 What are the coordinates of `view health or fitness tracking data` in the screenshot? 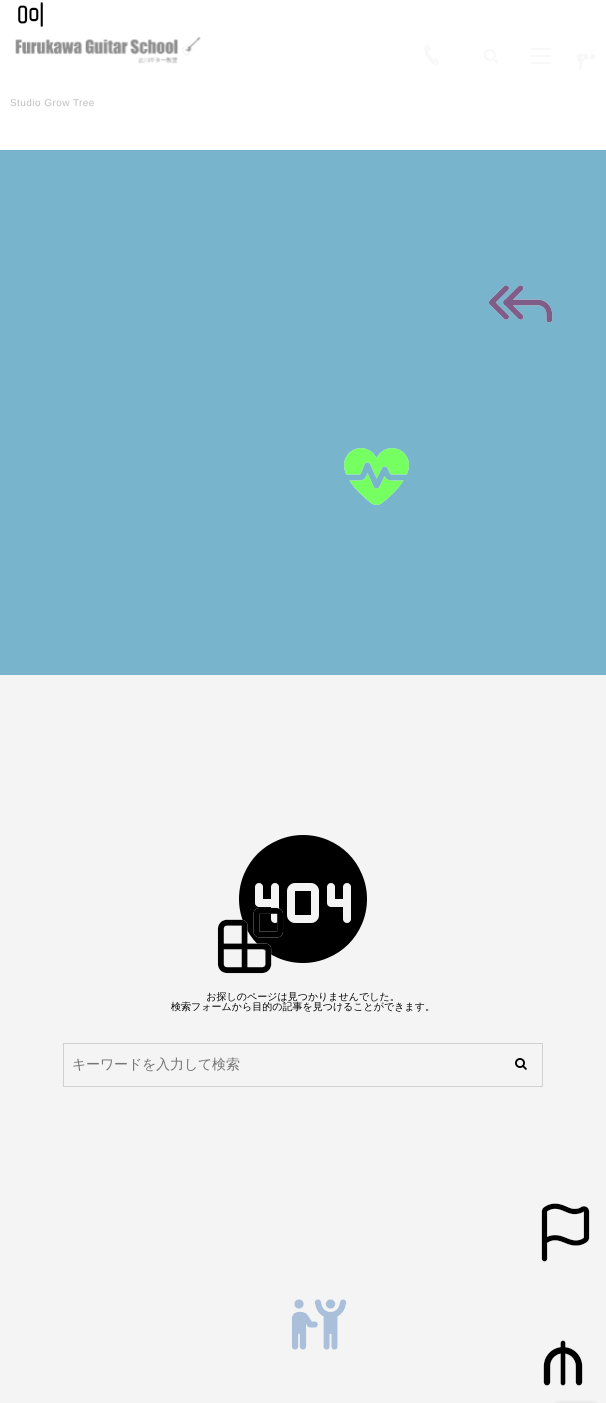 It's located at (376, 476).